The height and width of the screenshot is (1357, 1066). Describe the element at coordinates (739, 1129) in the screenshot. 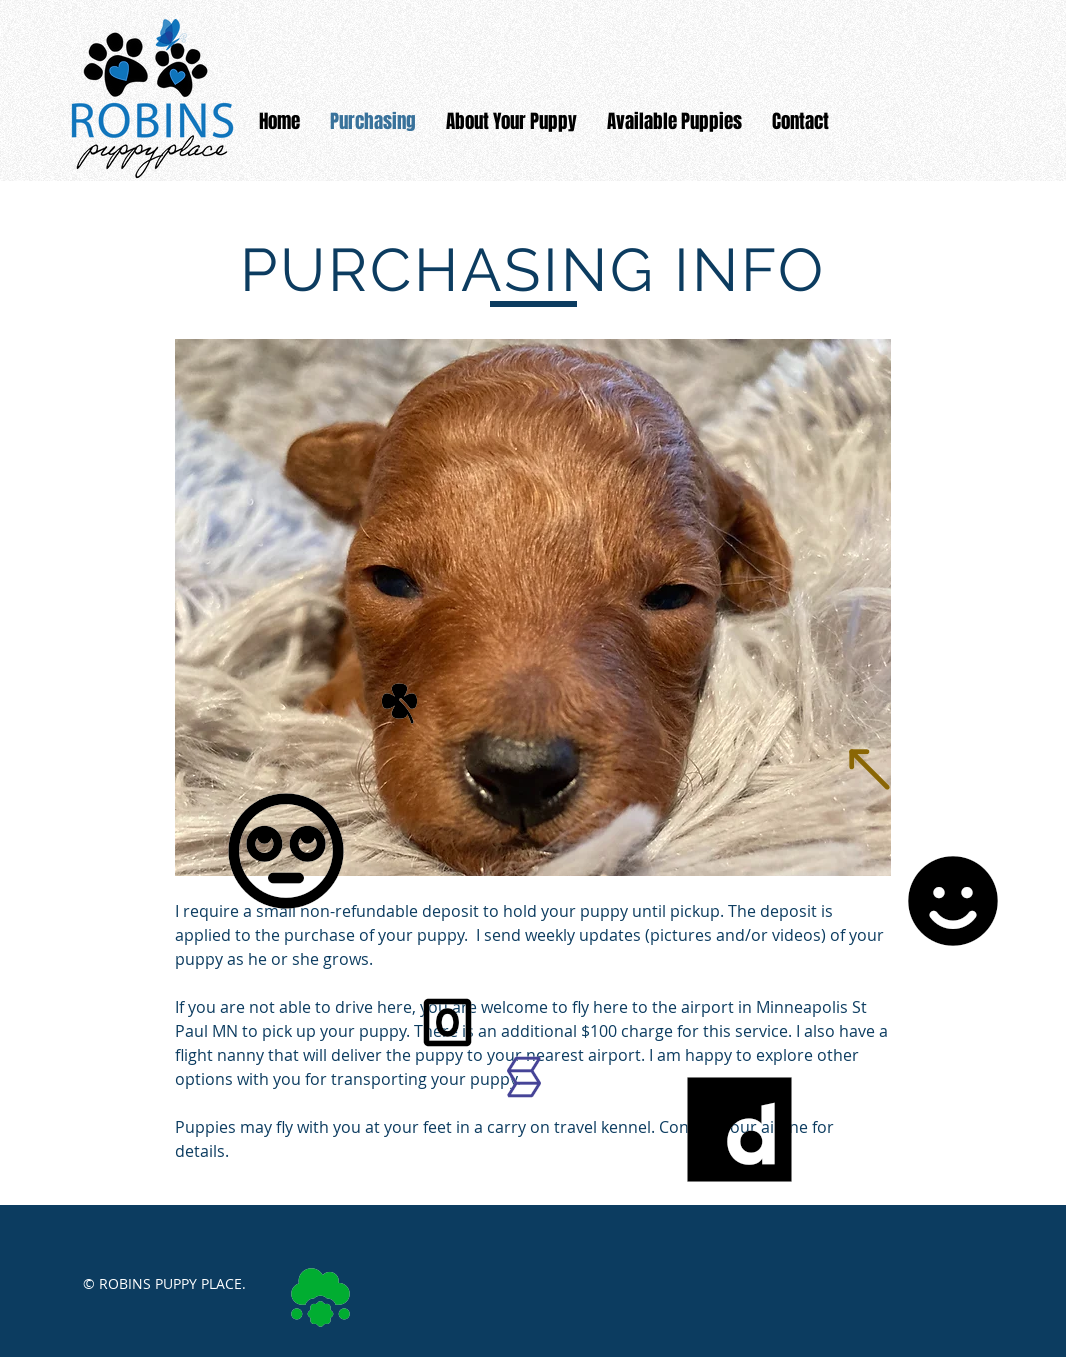

I see `open the dailymotion app` at that location.